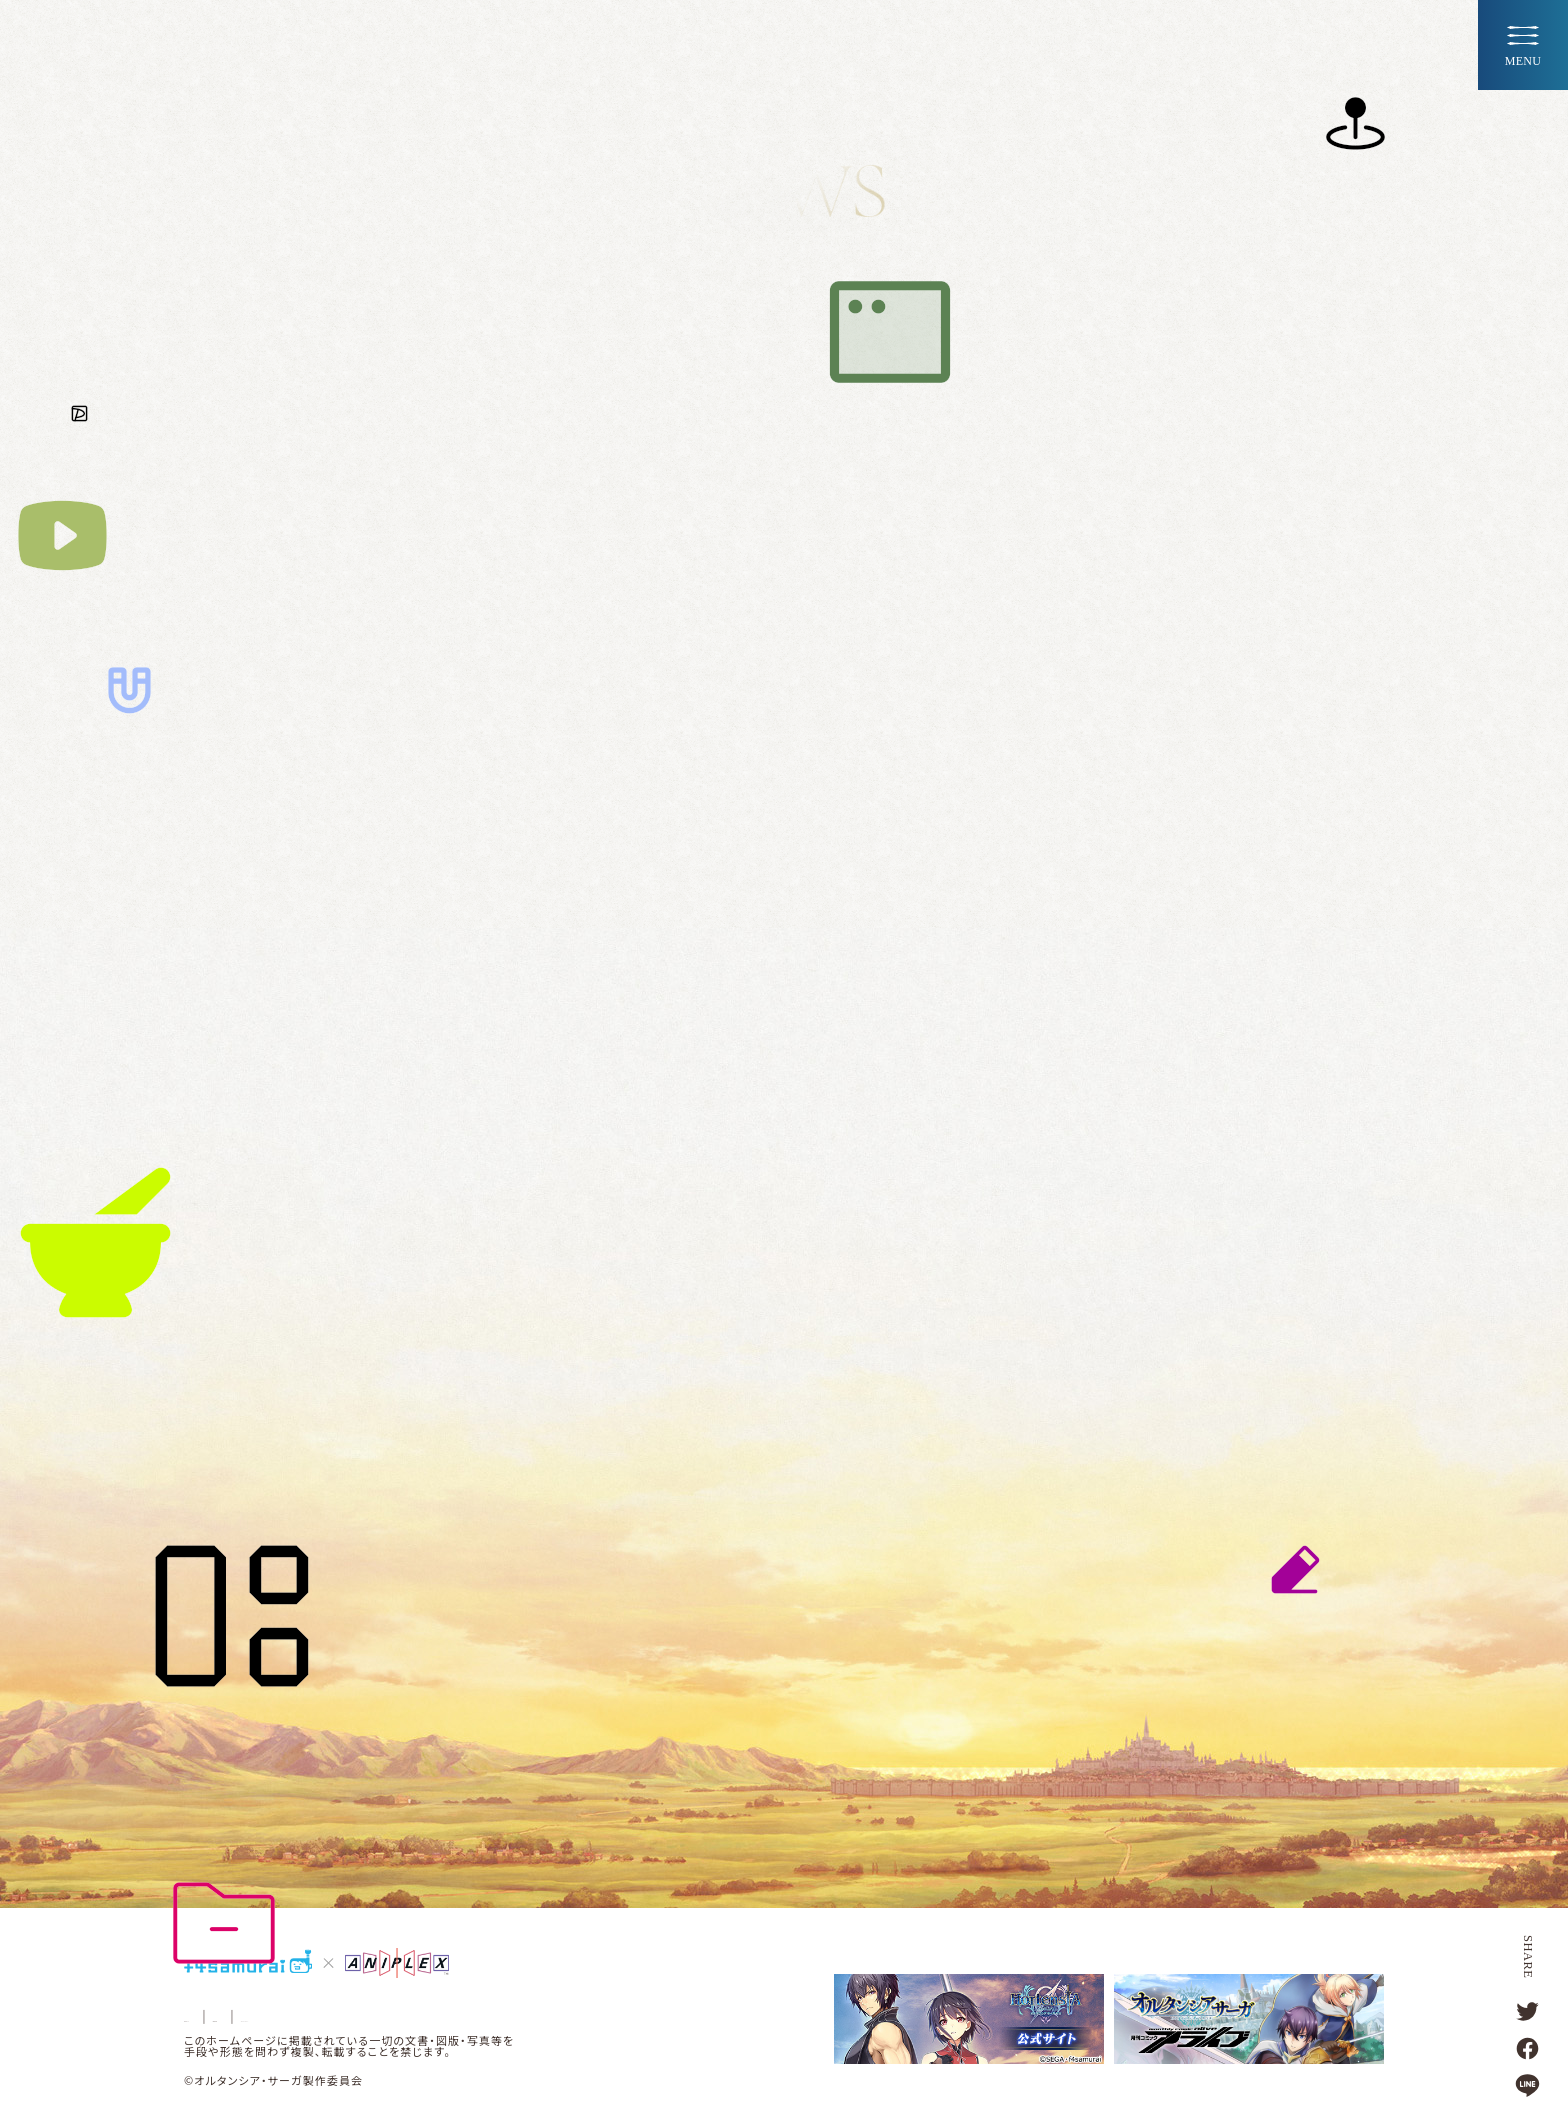  What do you see at coordinates (224, 1921) in the screenshot?
I see `remove a folder` at bounding box center [224, 1921].